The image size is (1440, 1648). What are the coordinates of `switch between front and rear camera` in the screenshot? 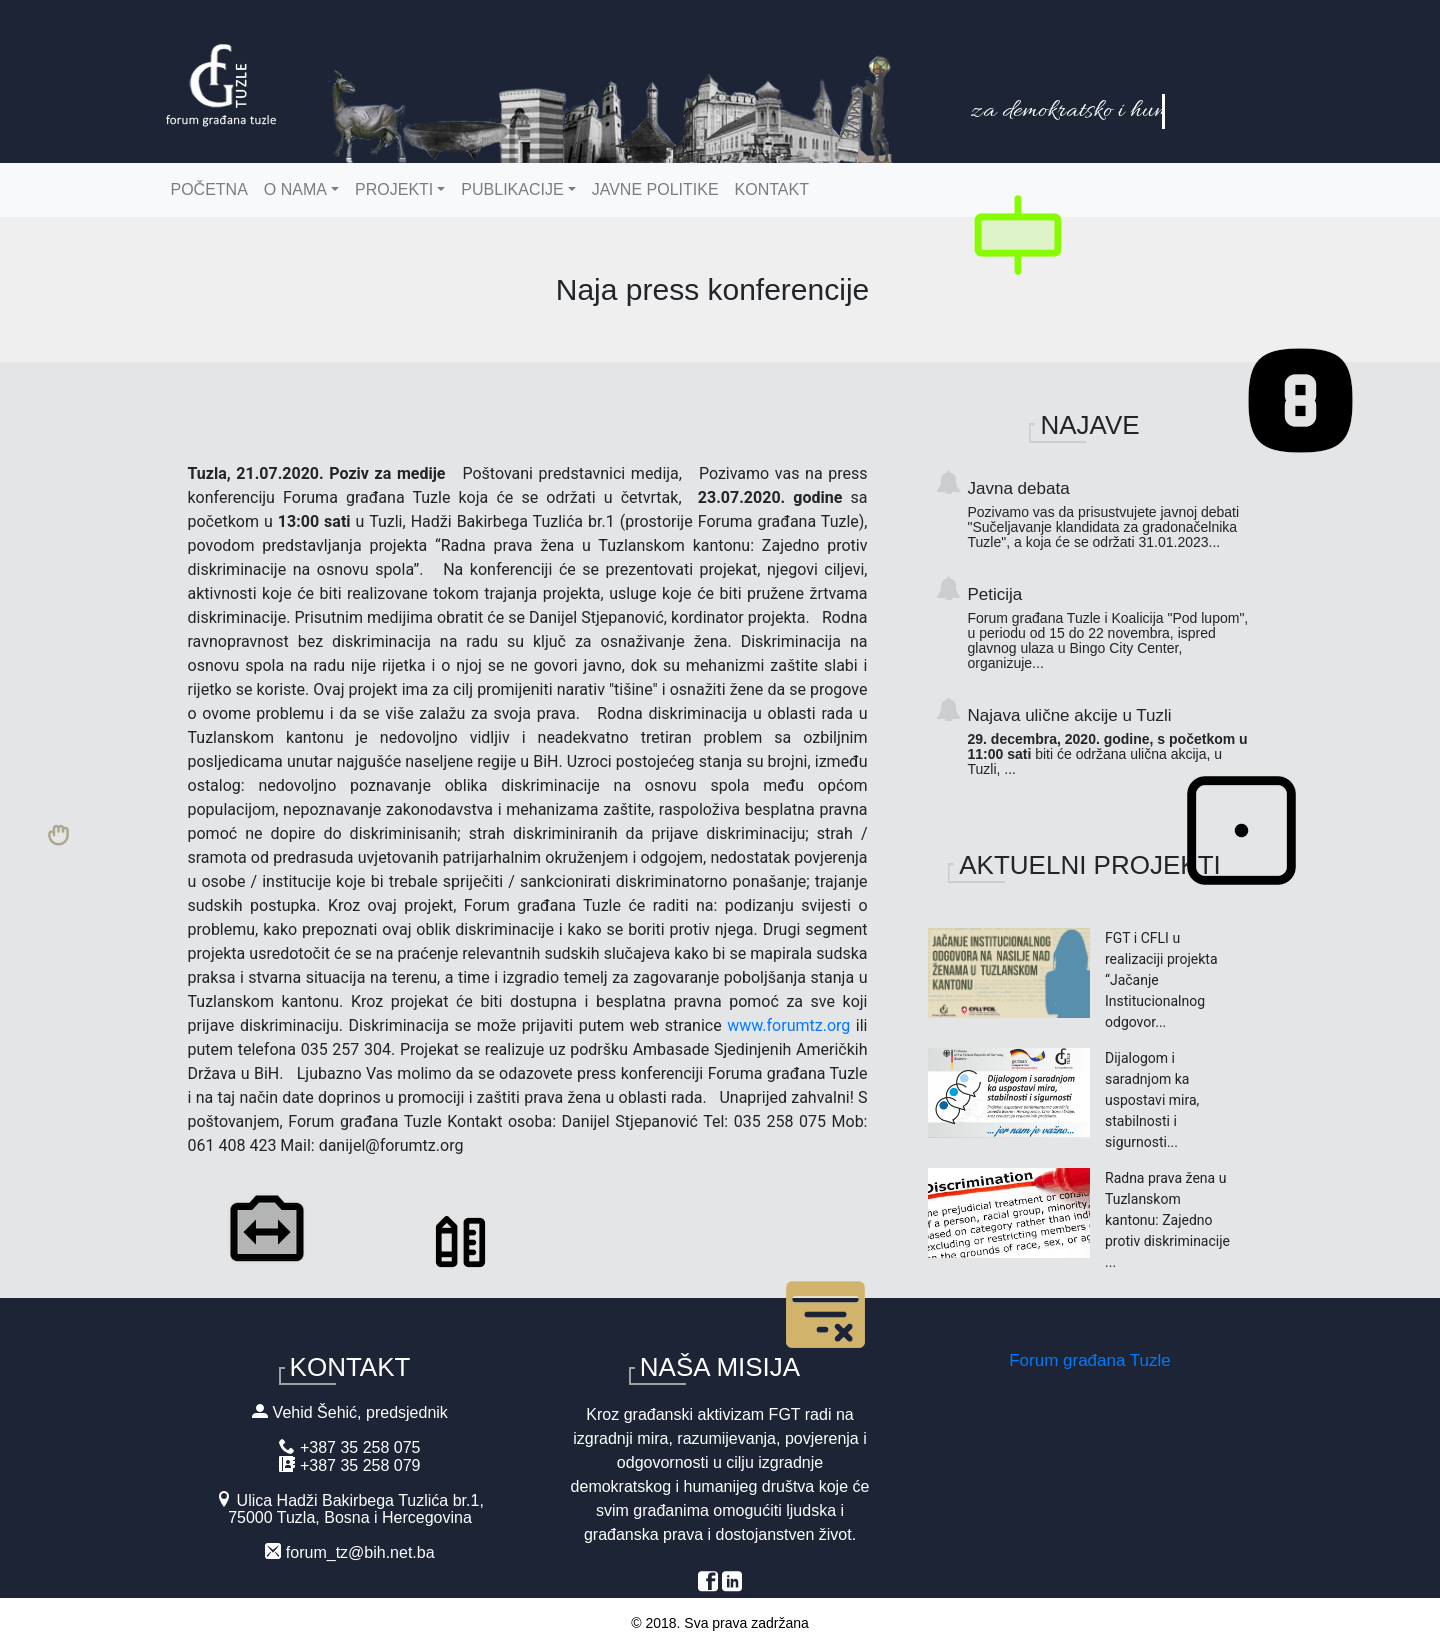 It's located at (267, 1232).